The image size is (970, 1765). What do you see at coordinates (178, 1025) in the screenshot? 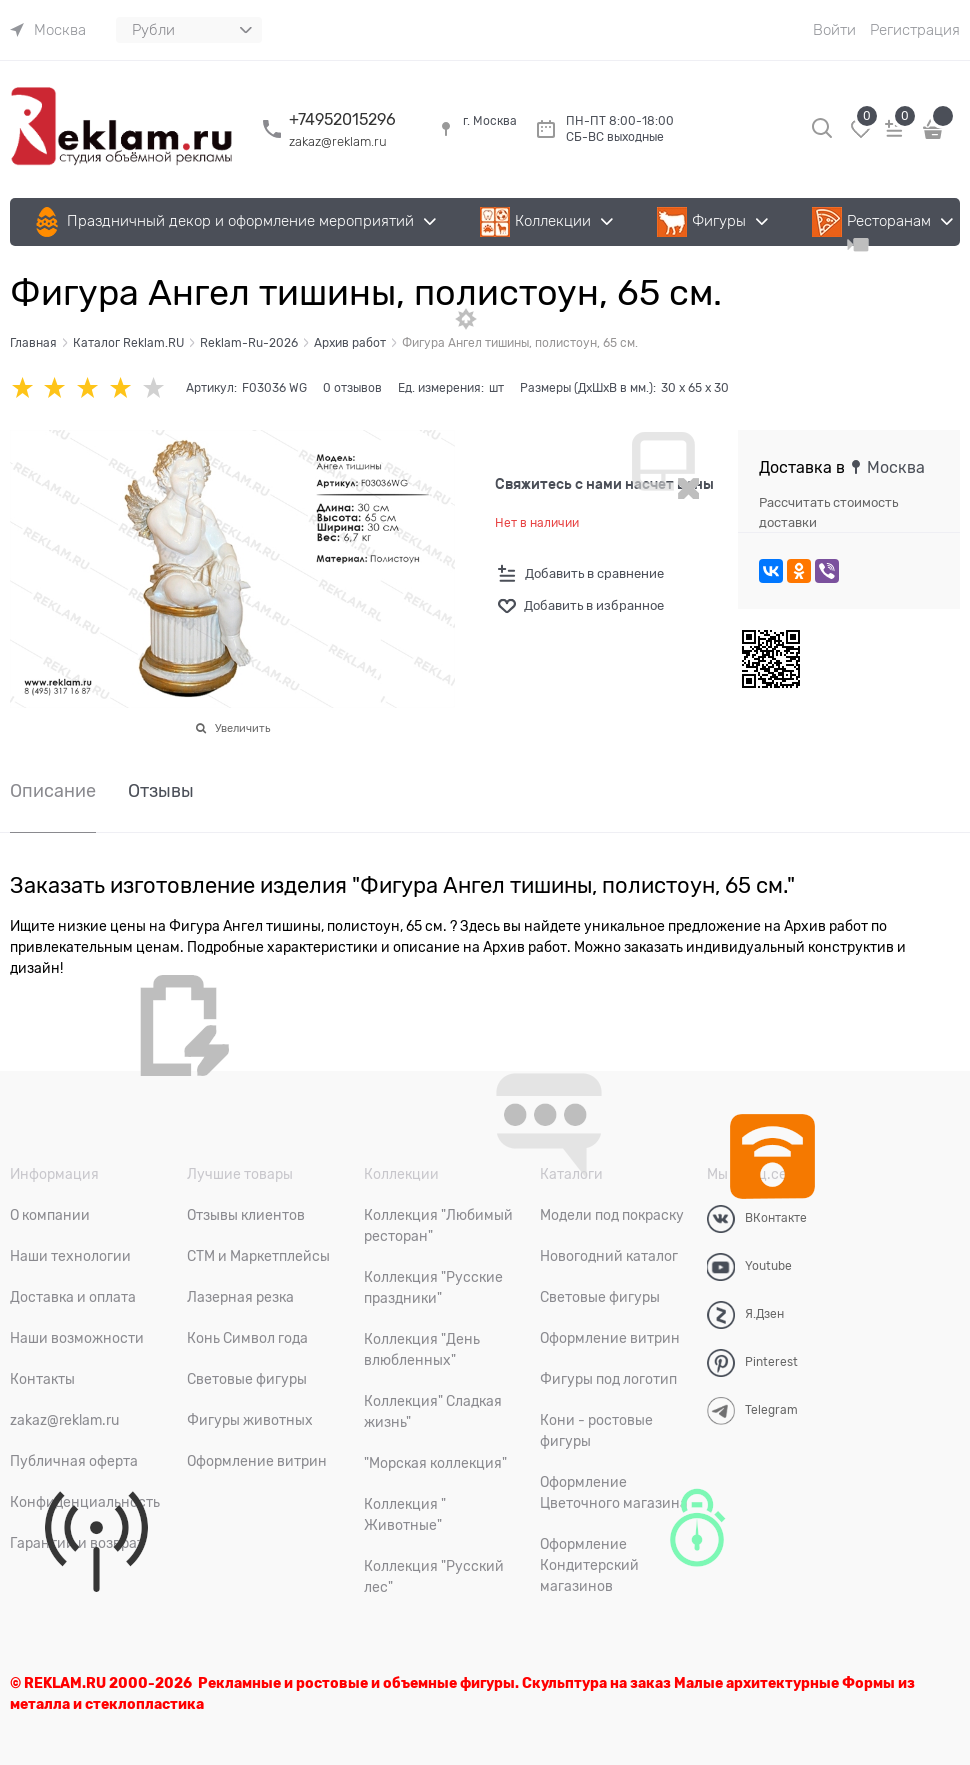
I see `indicates battery is empty but currently charging` at bounding box center [178, 1025].